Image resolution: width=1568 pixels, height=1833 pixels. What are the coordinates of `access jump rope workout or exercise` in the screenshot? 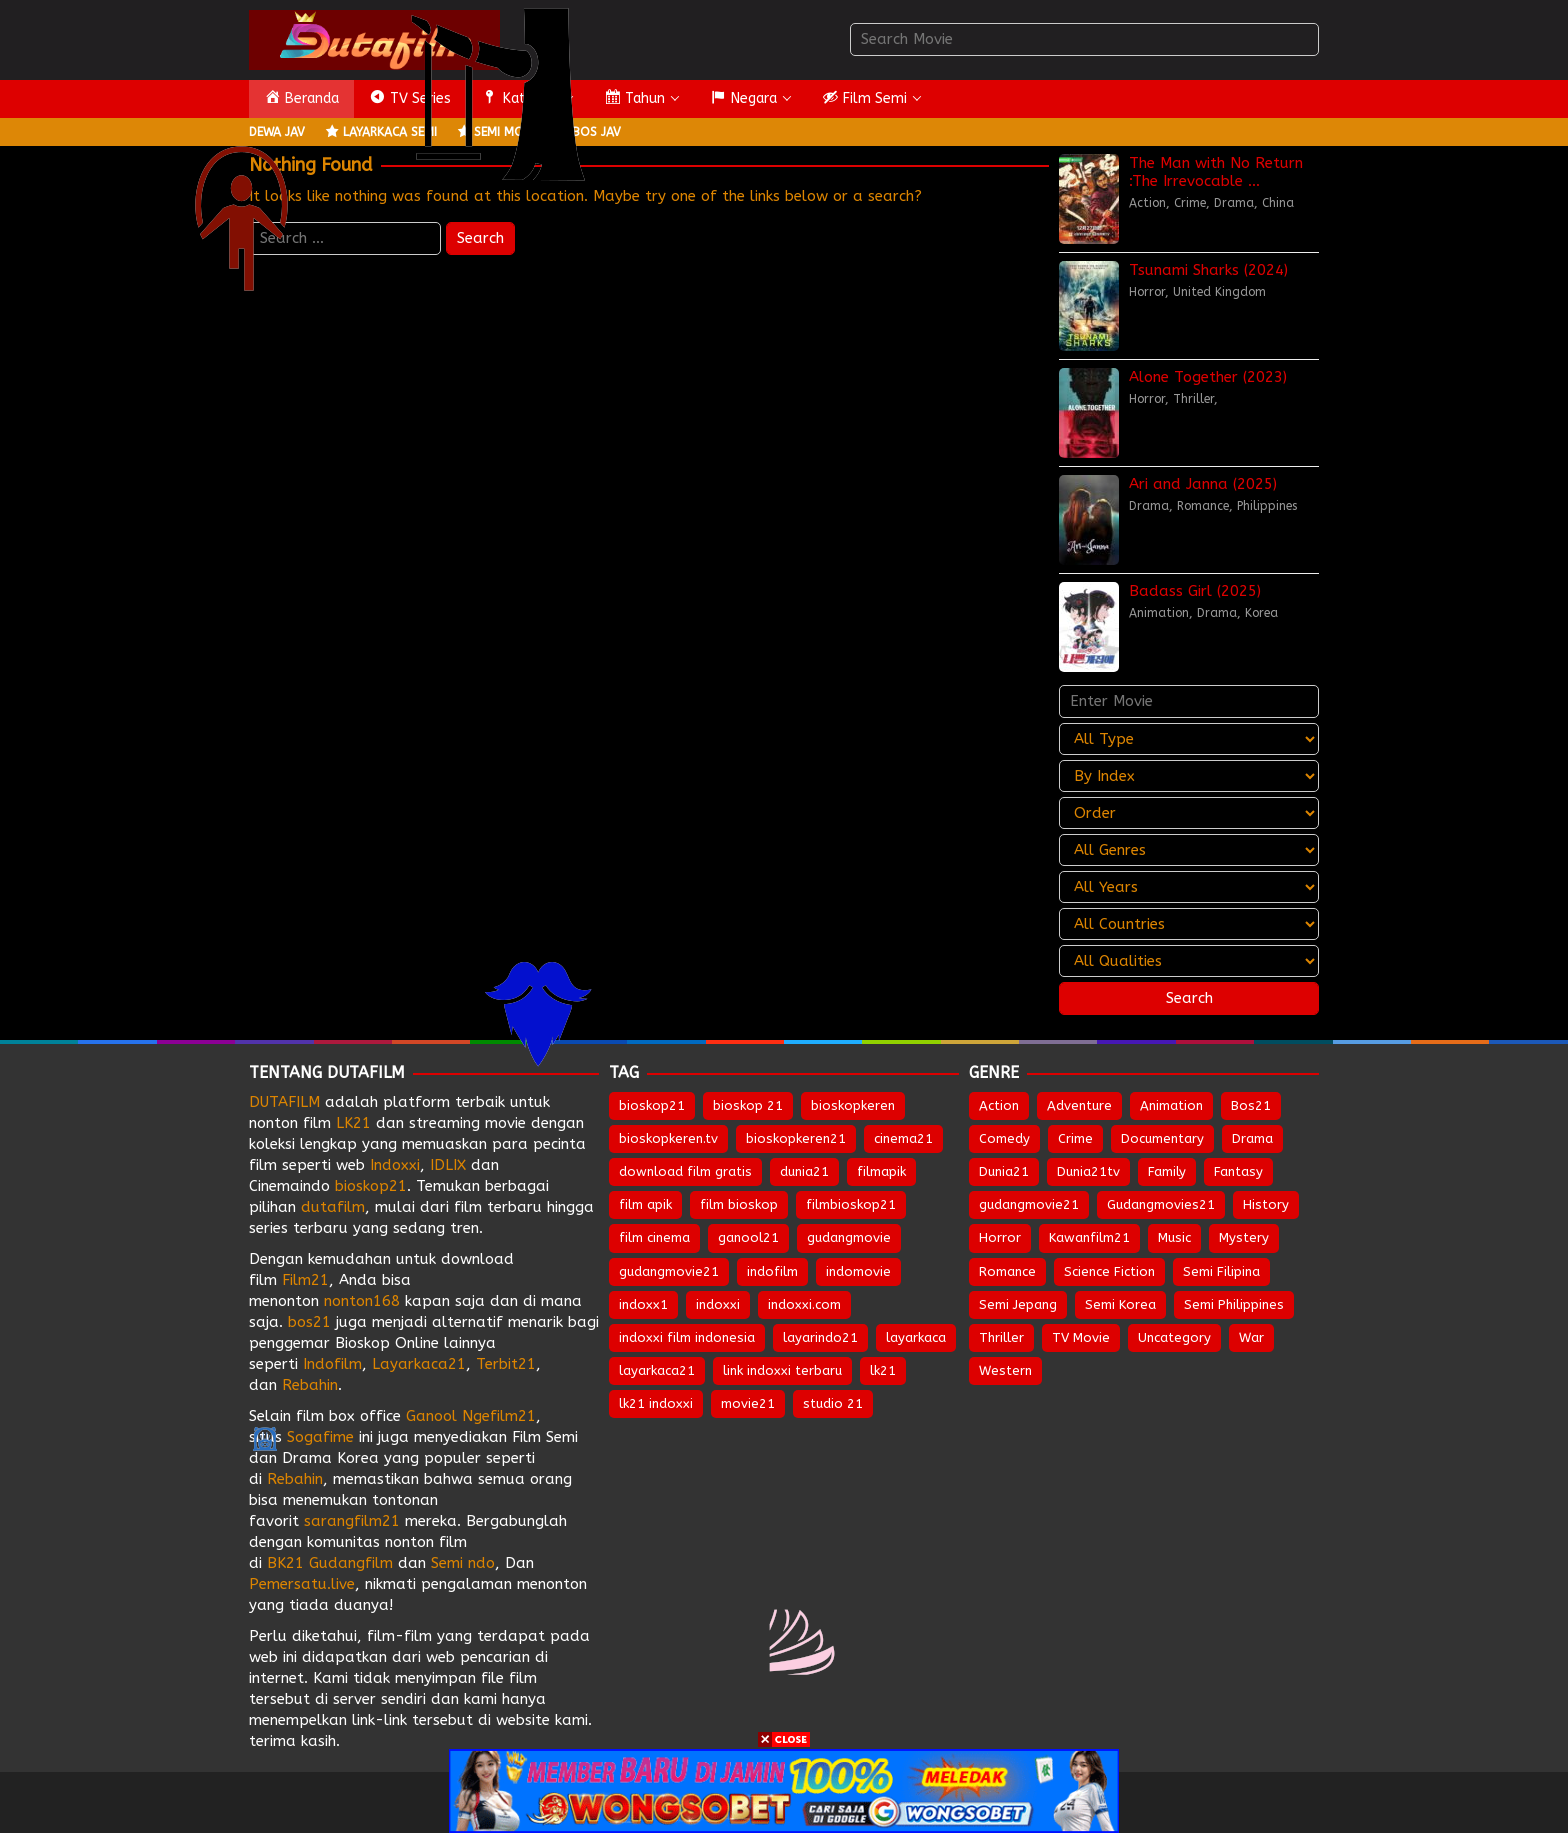 It's located at (241, 218).